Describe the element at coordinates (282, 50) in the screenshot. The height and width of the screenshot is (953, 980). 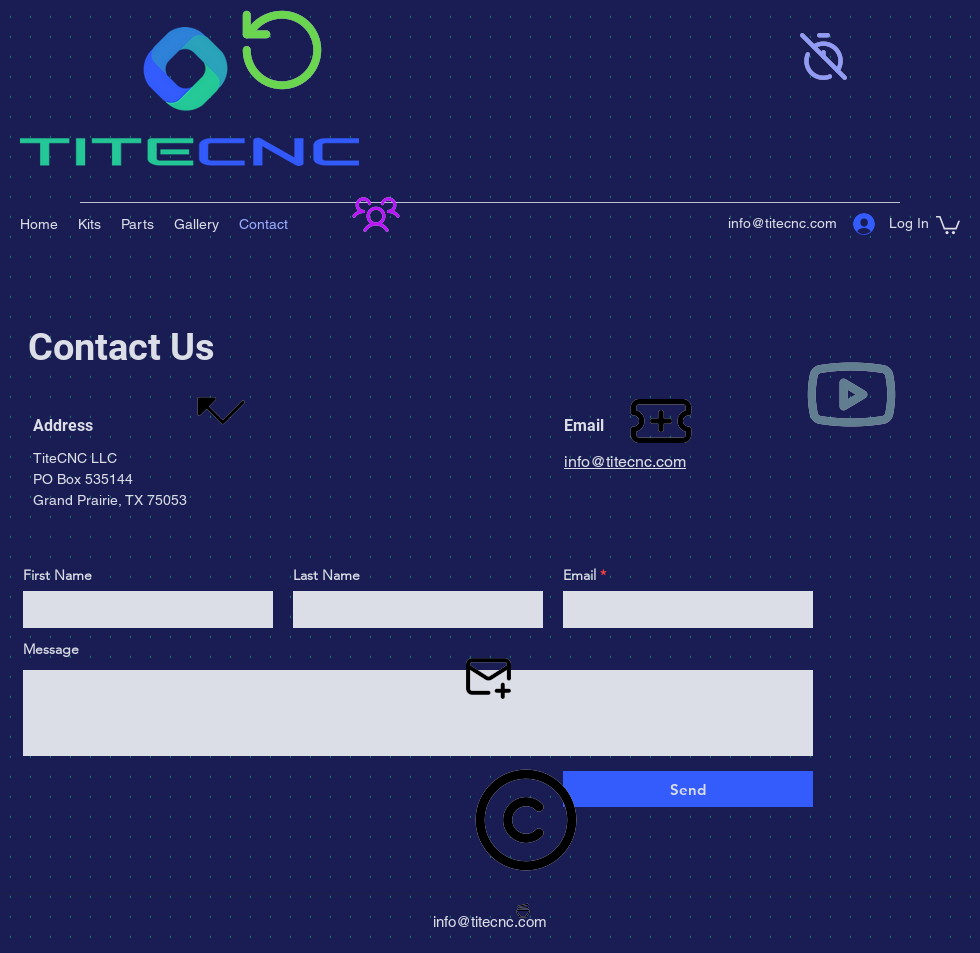
I see `undo the last action` at that location.